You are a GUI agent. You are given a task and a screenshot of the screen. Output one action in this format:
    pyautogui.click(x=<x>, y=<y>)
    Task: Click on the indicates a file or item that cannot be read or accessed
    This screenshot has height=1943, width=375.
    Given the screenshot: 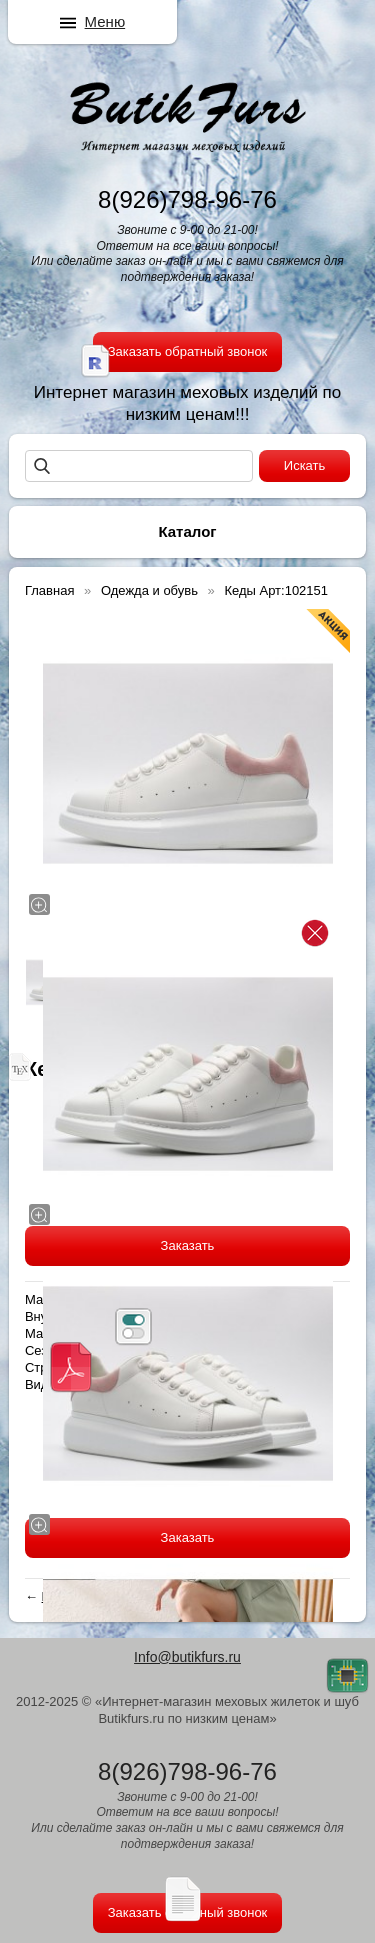 What is the action you would take?
    pyautogui.click(x=315, y=933)
    